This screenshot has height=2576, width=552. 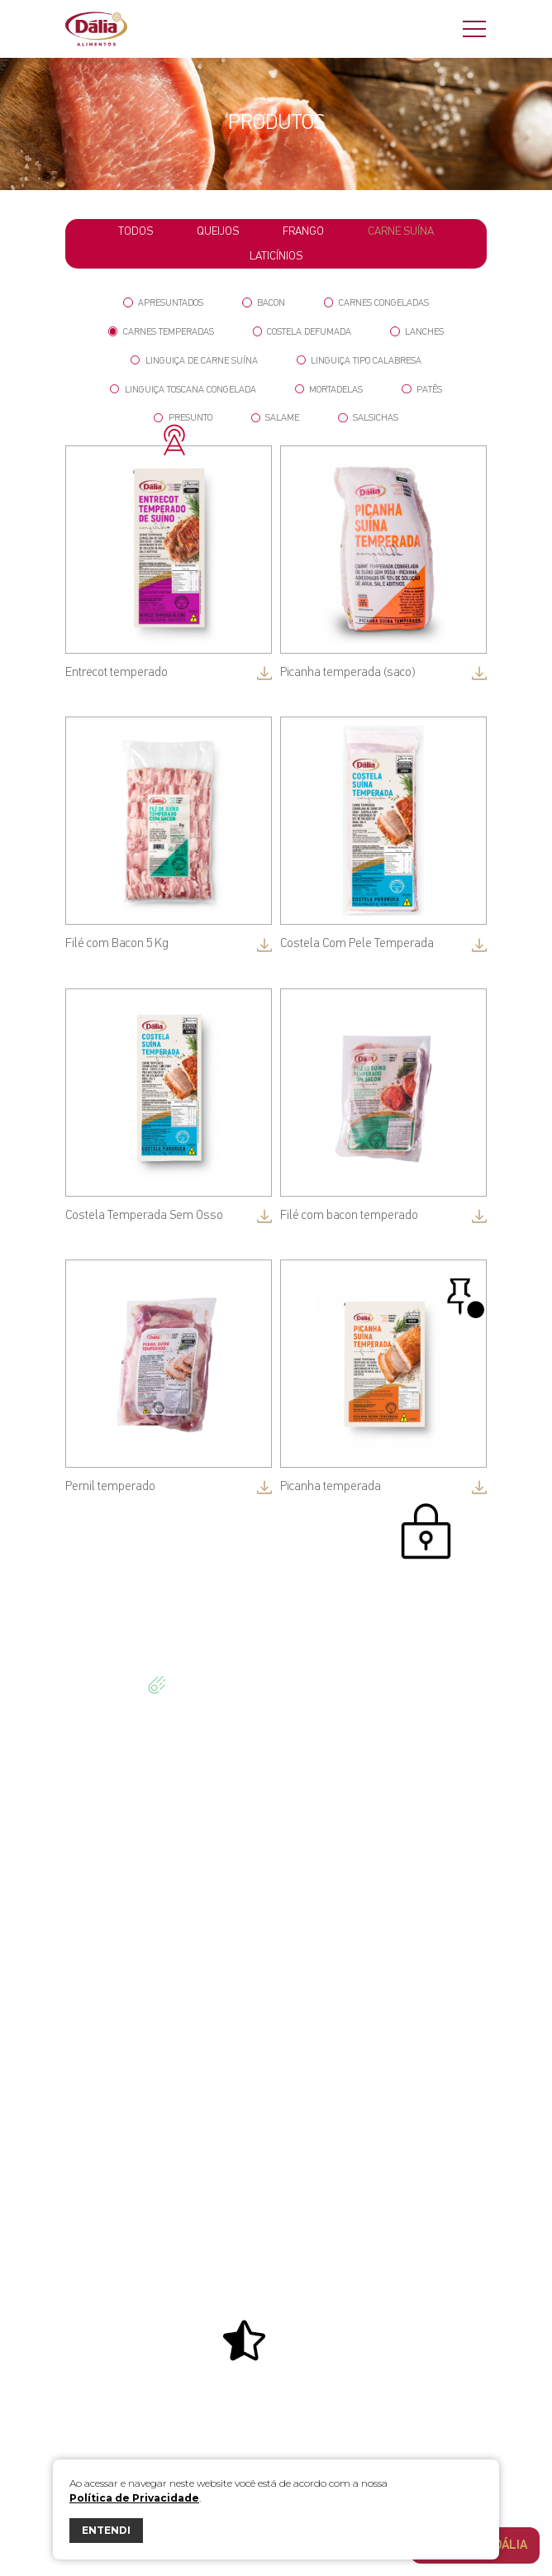 I want to click on indicates a trending or viral item, so click(x=157, y=1685).